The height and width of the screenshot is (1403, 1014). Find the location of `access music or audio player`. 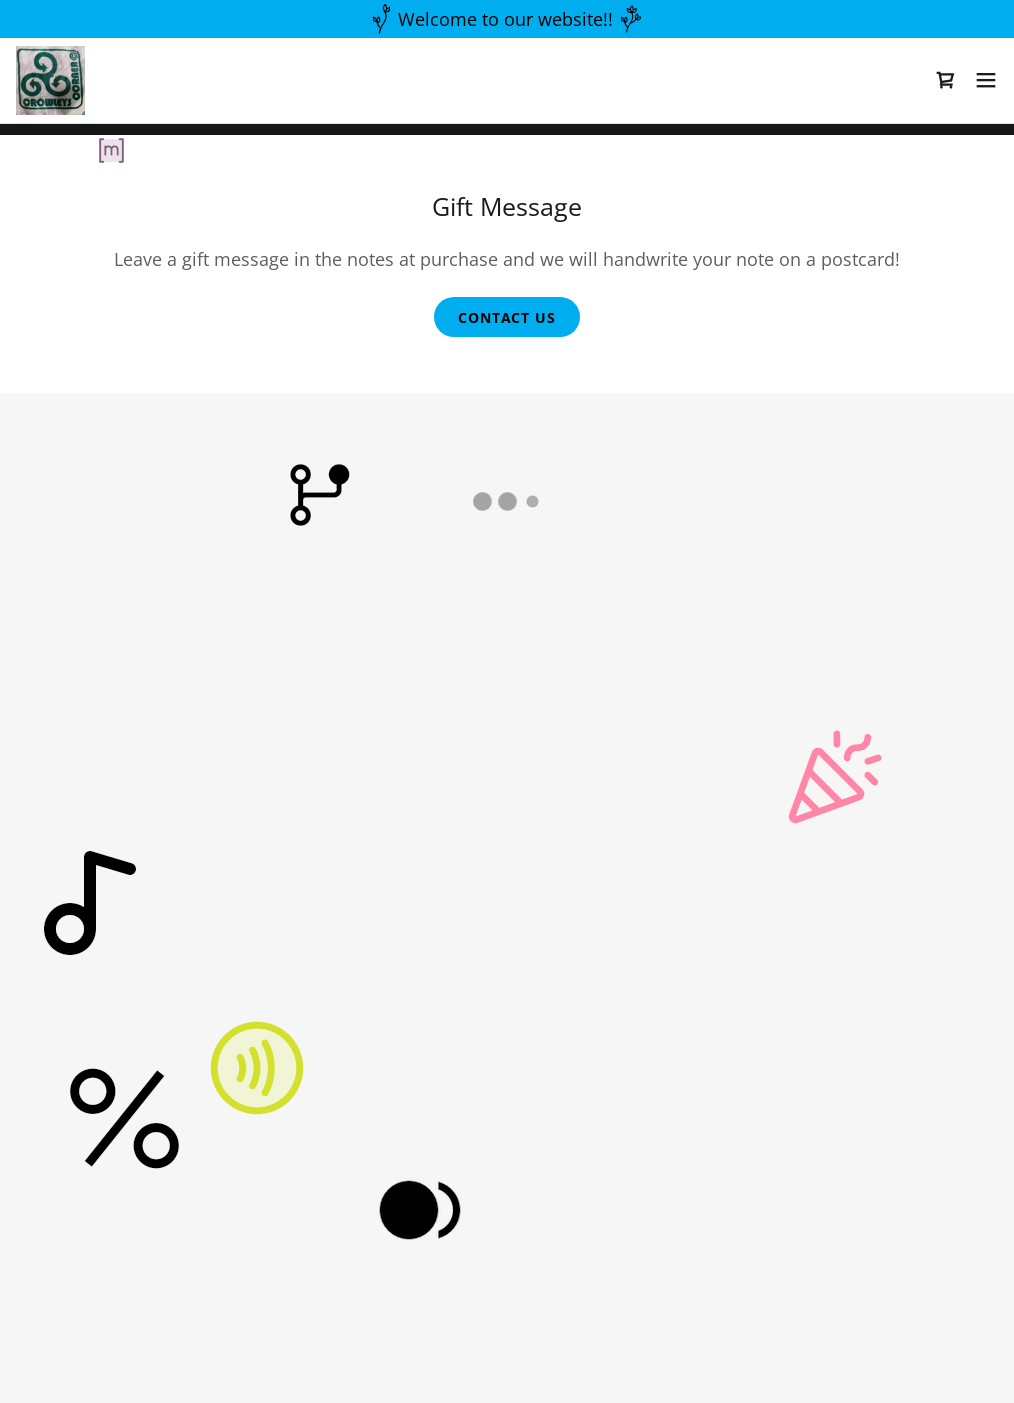

access music or audio player is located at coordinates (90, 901).